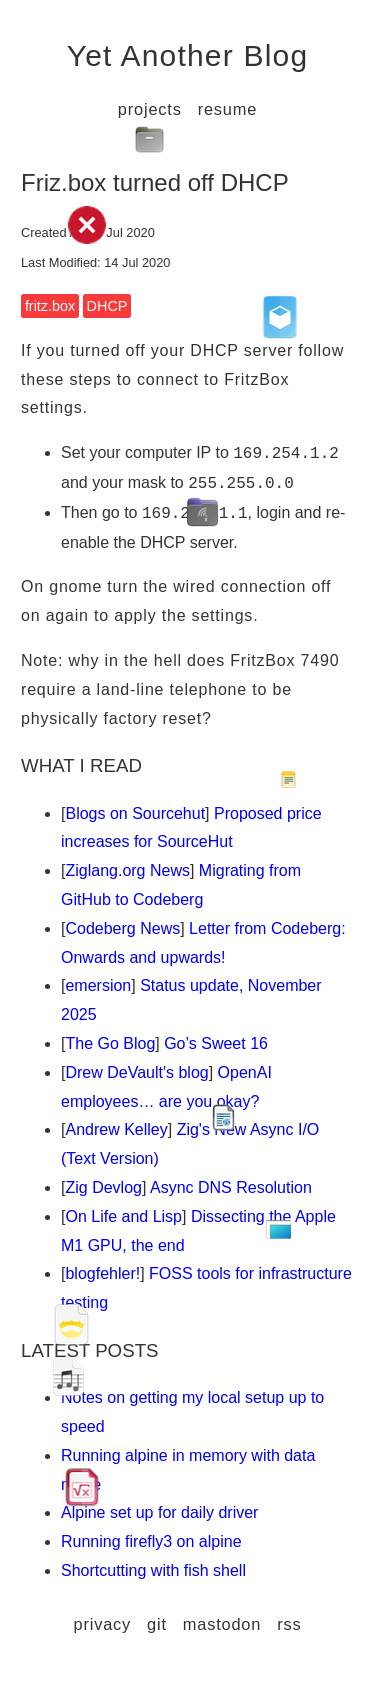  Describe the element at coordinates (149, 139) in the screenshot. I see `open the file manager` at that location.